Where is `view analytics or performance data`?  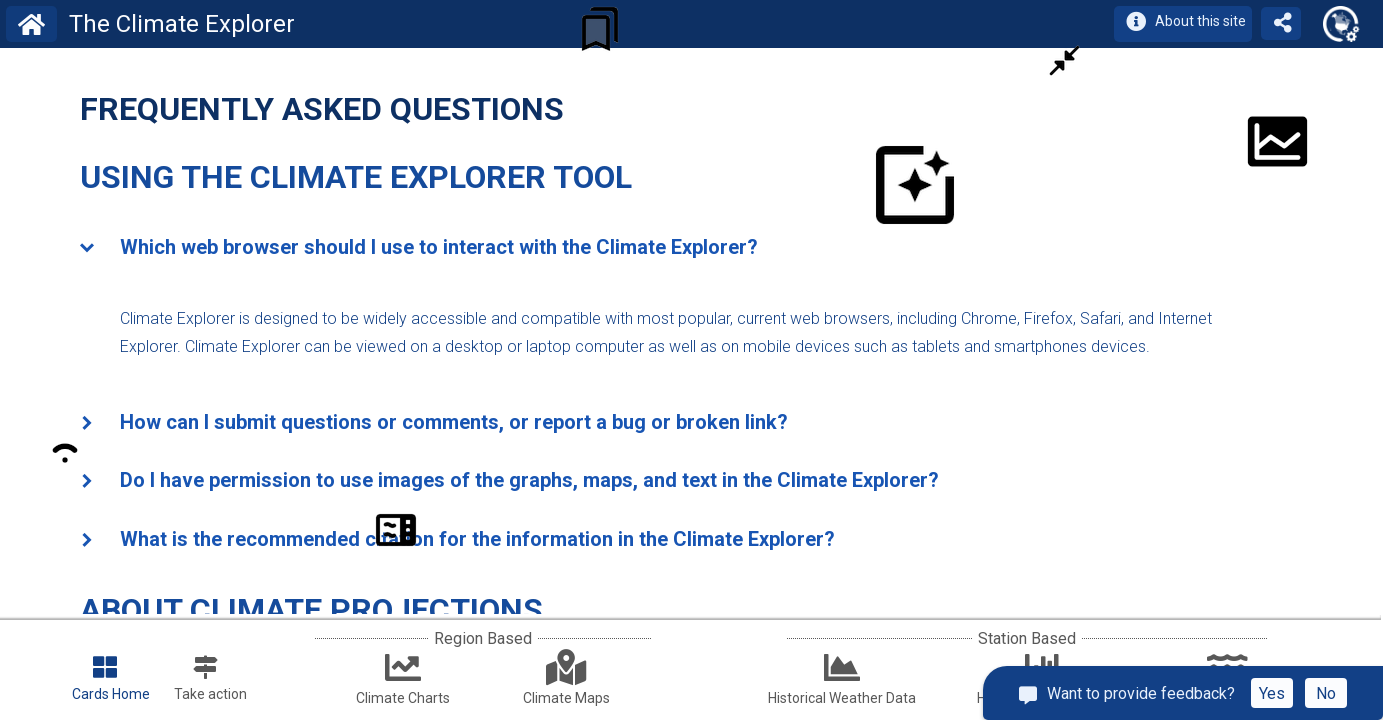 view analytics or performance data is located at coordinates (1277, 141).